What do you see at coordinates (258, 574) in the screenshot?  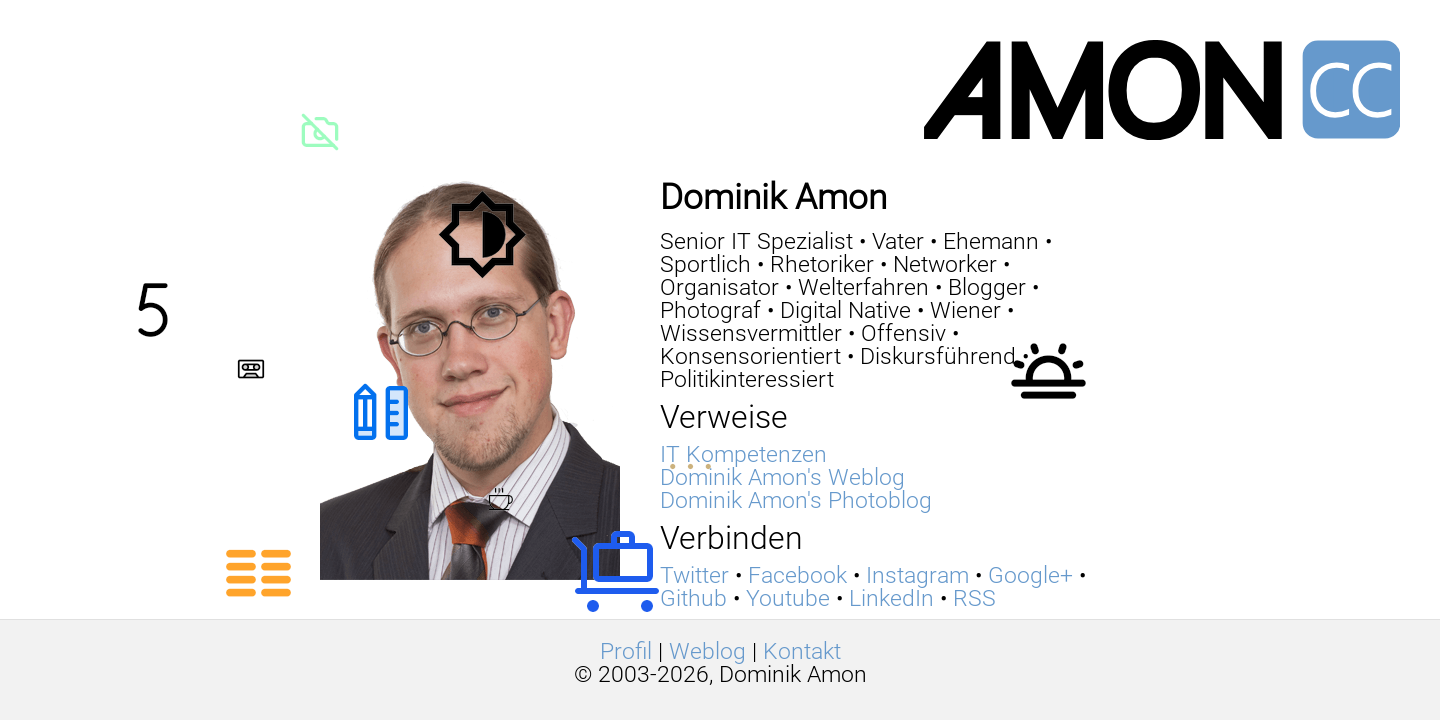 I see `switch to multi-column text layout` at bounding box center [258, 574].